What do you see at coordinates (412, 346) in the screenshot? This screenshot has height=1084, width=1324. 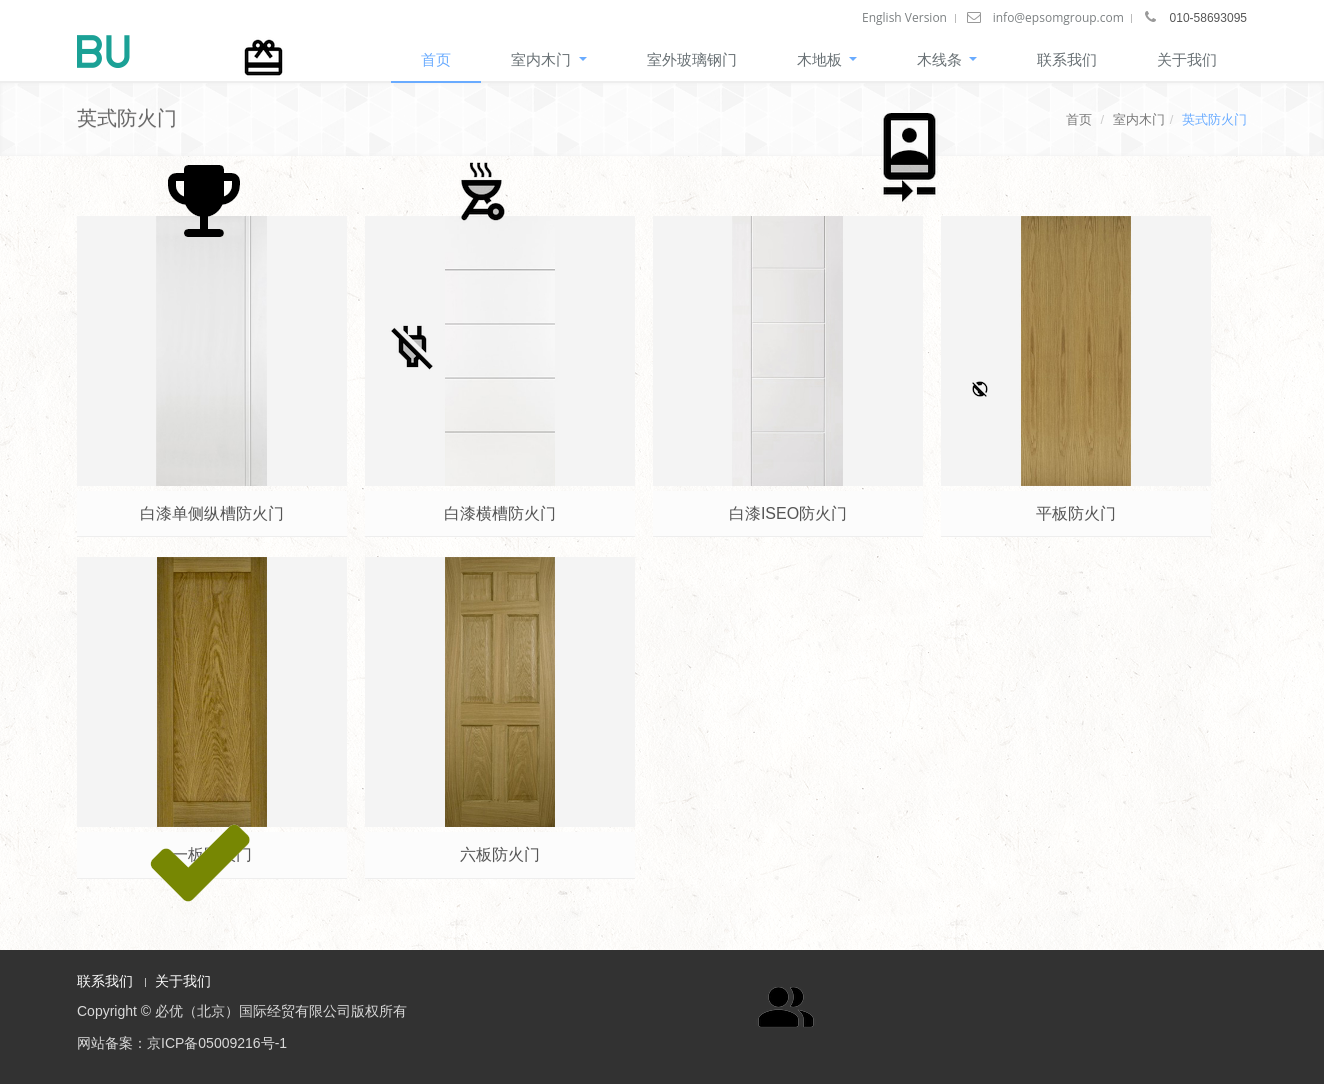 I see `power source disconnected or unavailable` at bounding box center [412, 346].